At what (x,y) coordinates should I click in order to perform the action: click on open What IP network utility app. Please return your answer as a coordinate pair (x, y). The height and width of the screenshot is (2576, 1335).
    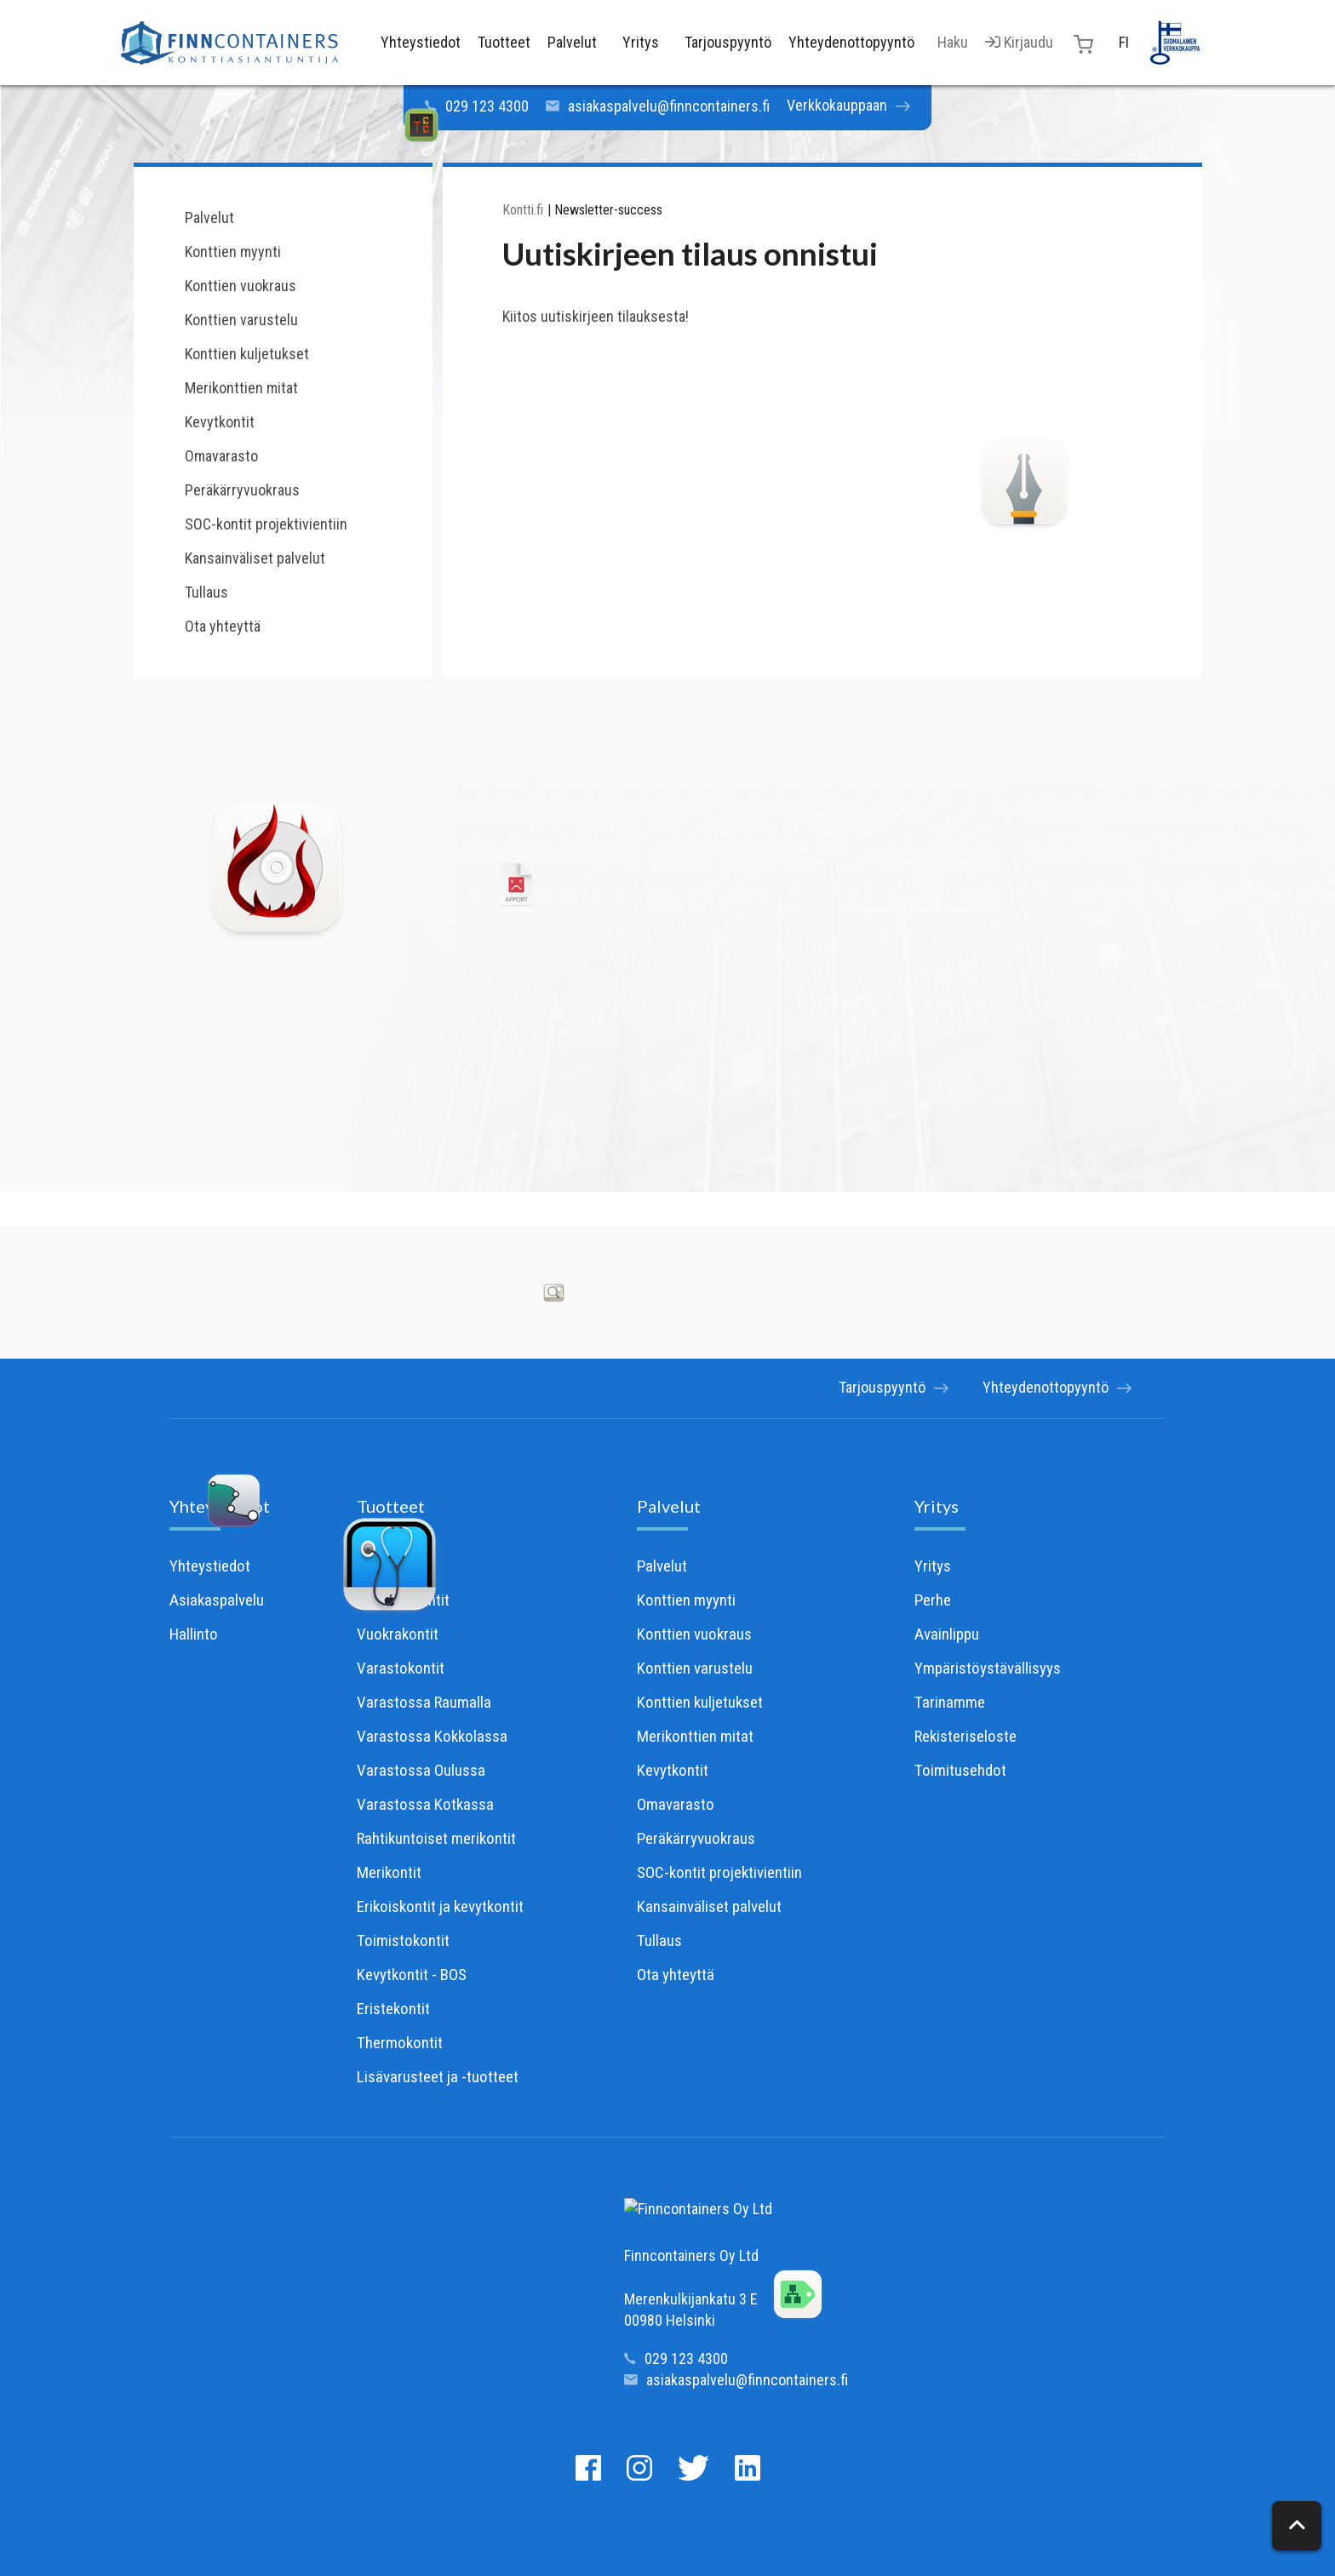
    Looking at the image, I should click on (798, 2294).